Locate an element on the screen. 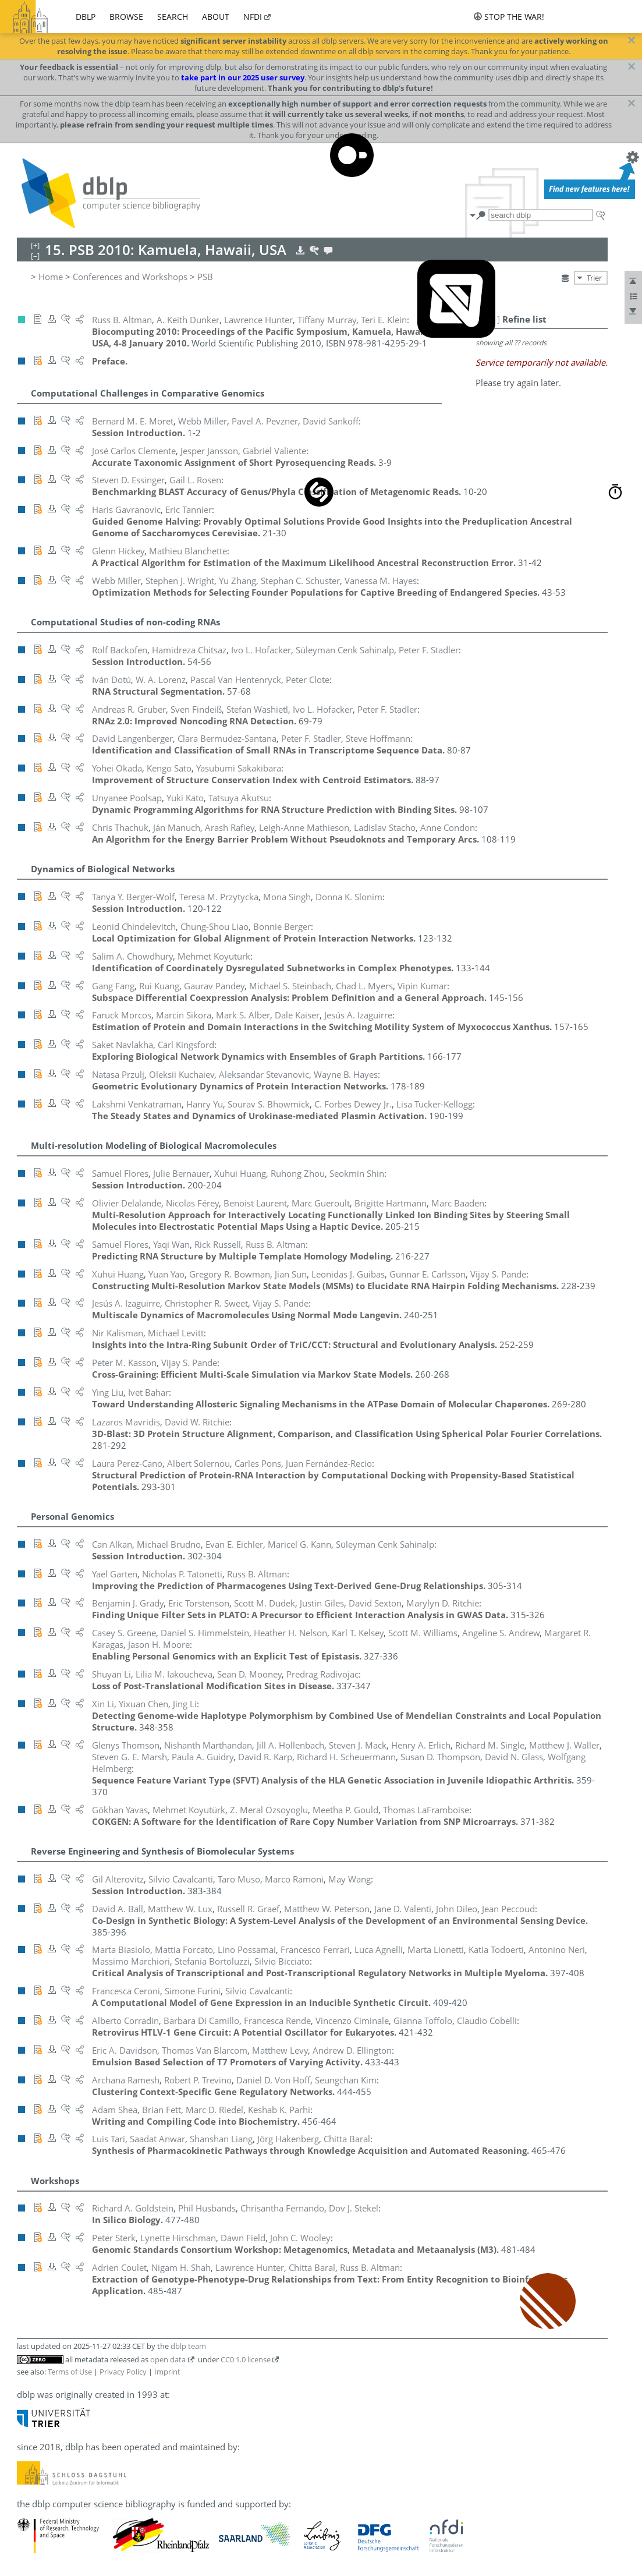 Image resolution: width=642 pixels, height=2576 pixels. start or set a timer is located at coordinates (615, 492).